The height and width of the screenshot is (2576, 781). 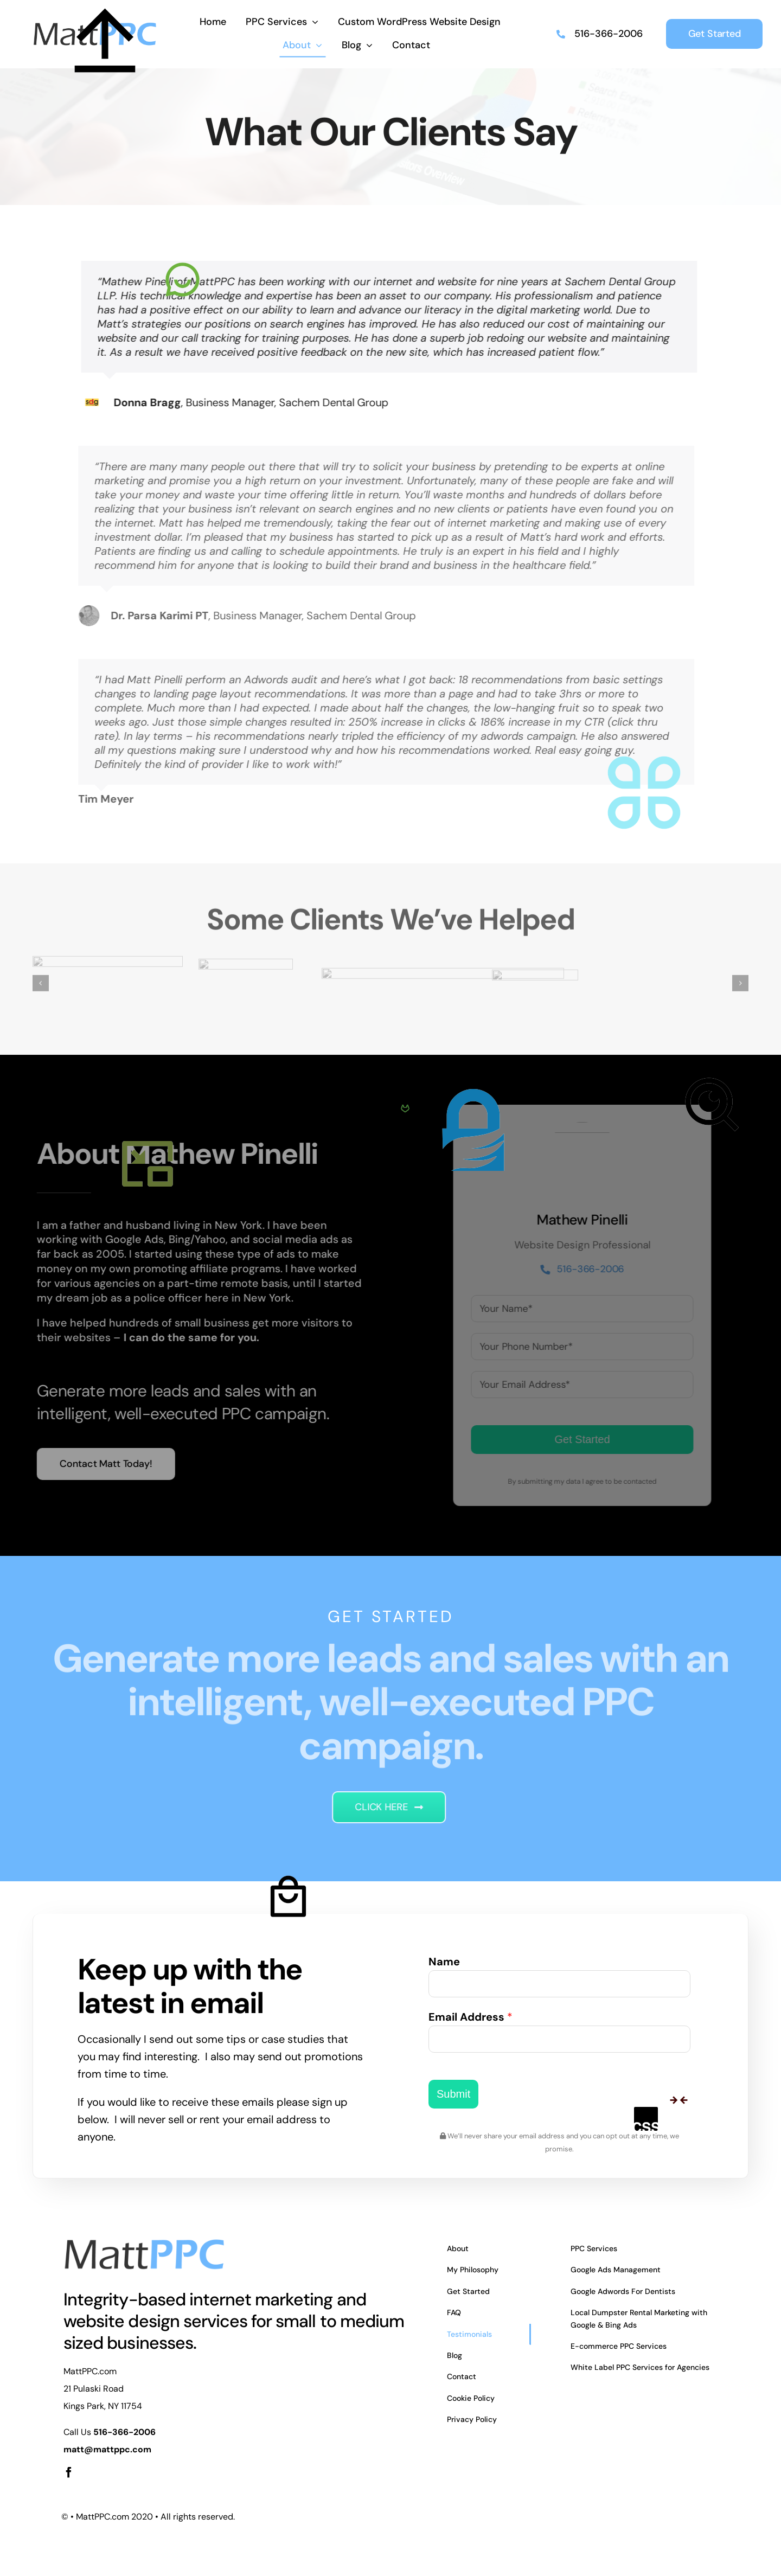 What do you see at coordinates (288, 1897) in the screenshot?
I see `view your shopping bag` at bounding box center [288, 1897].